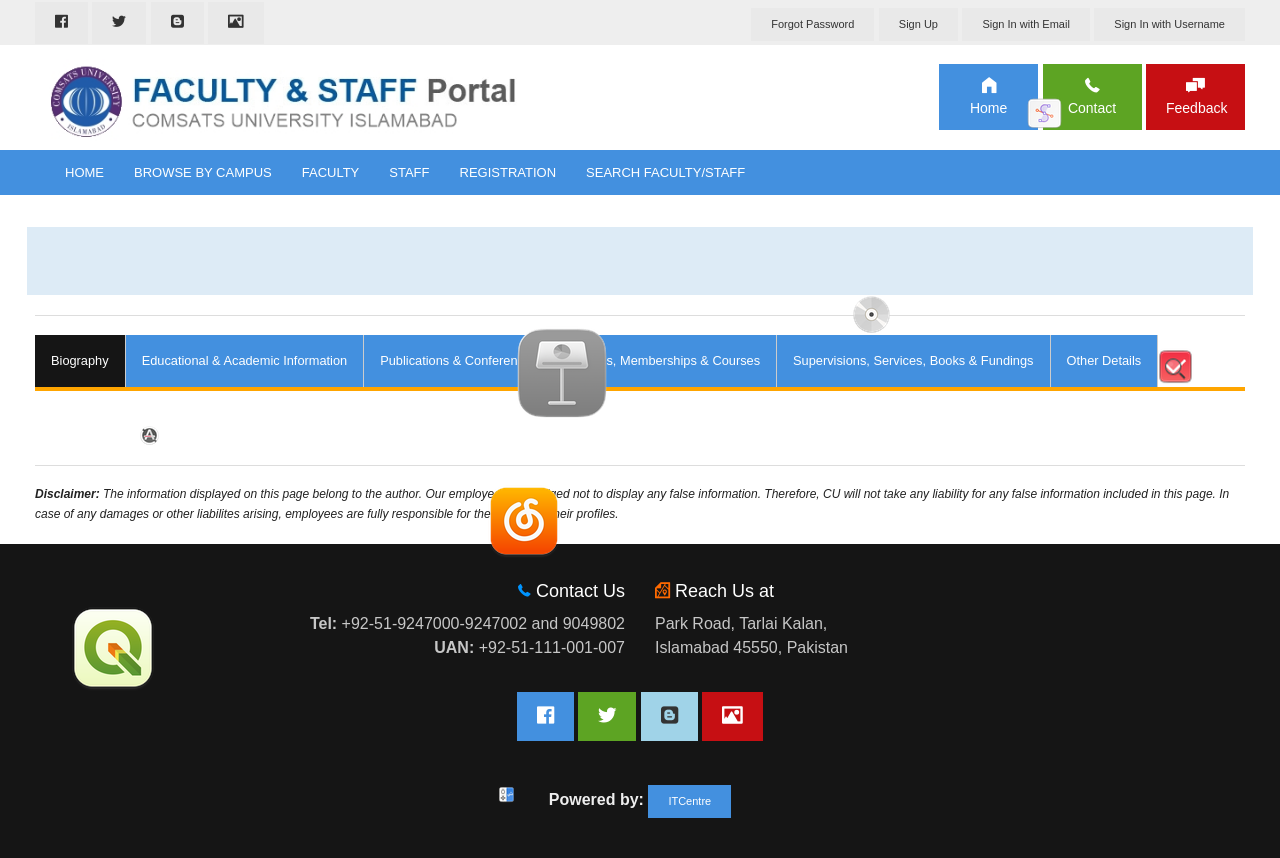 Image resolution: width=1280 pixels, height=858 pixels. I want to click on open the software updater application, so click(149, 435).